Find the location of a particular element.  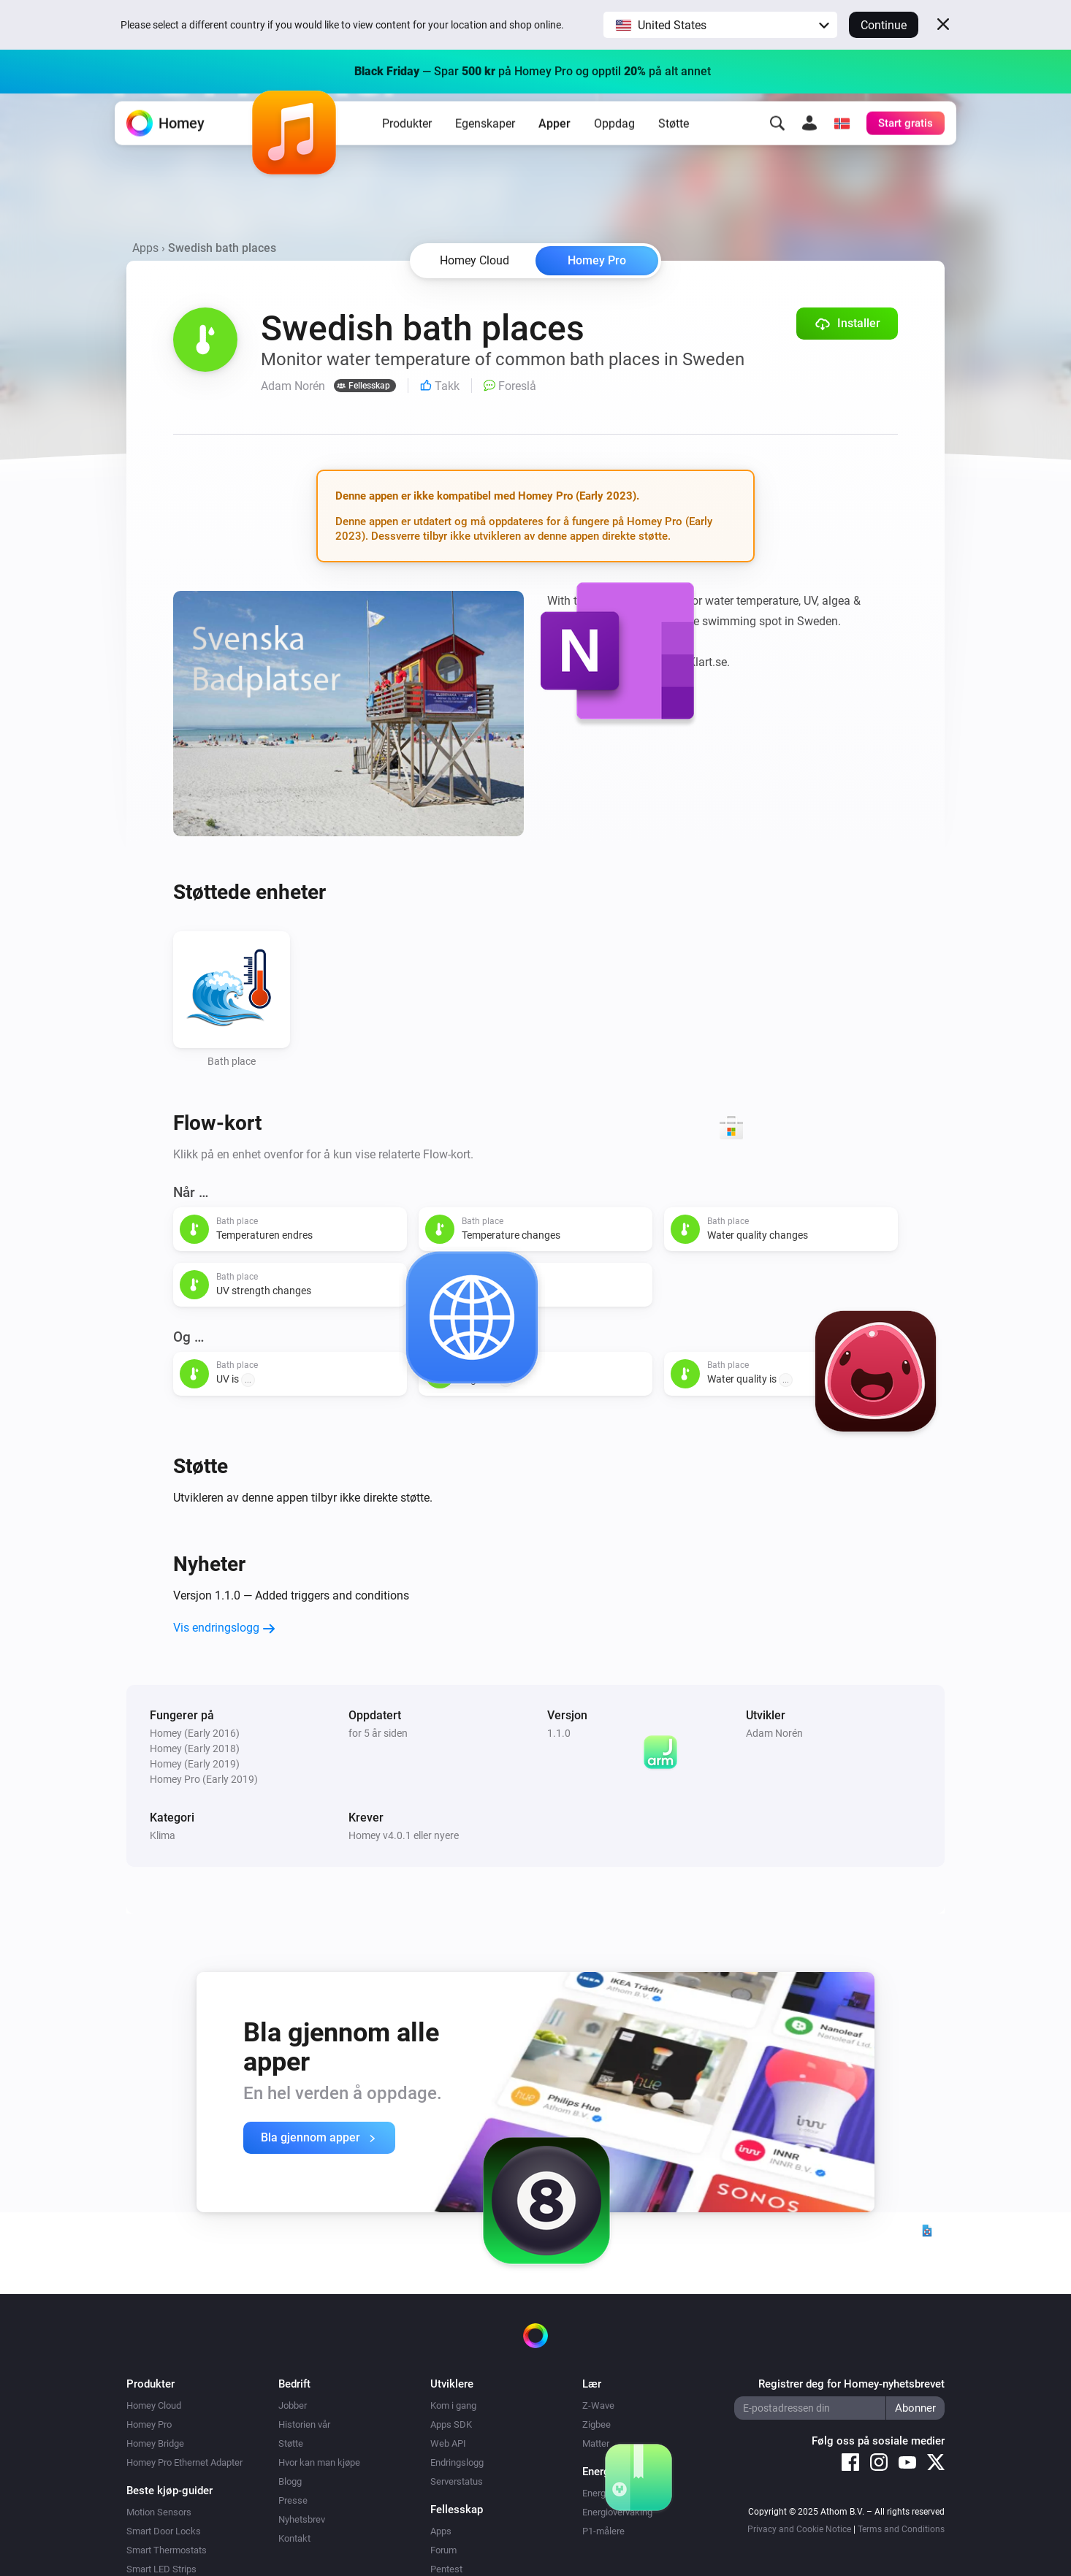

open google play music app is located at coordinates (294, 132).